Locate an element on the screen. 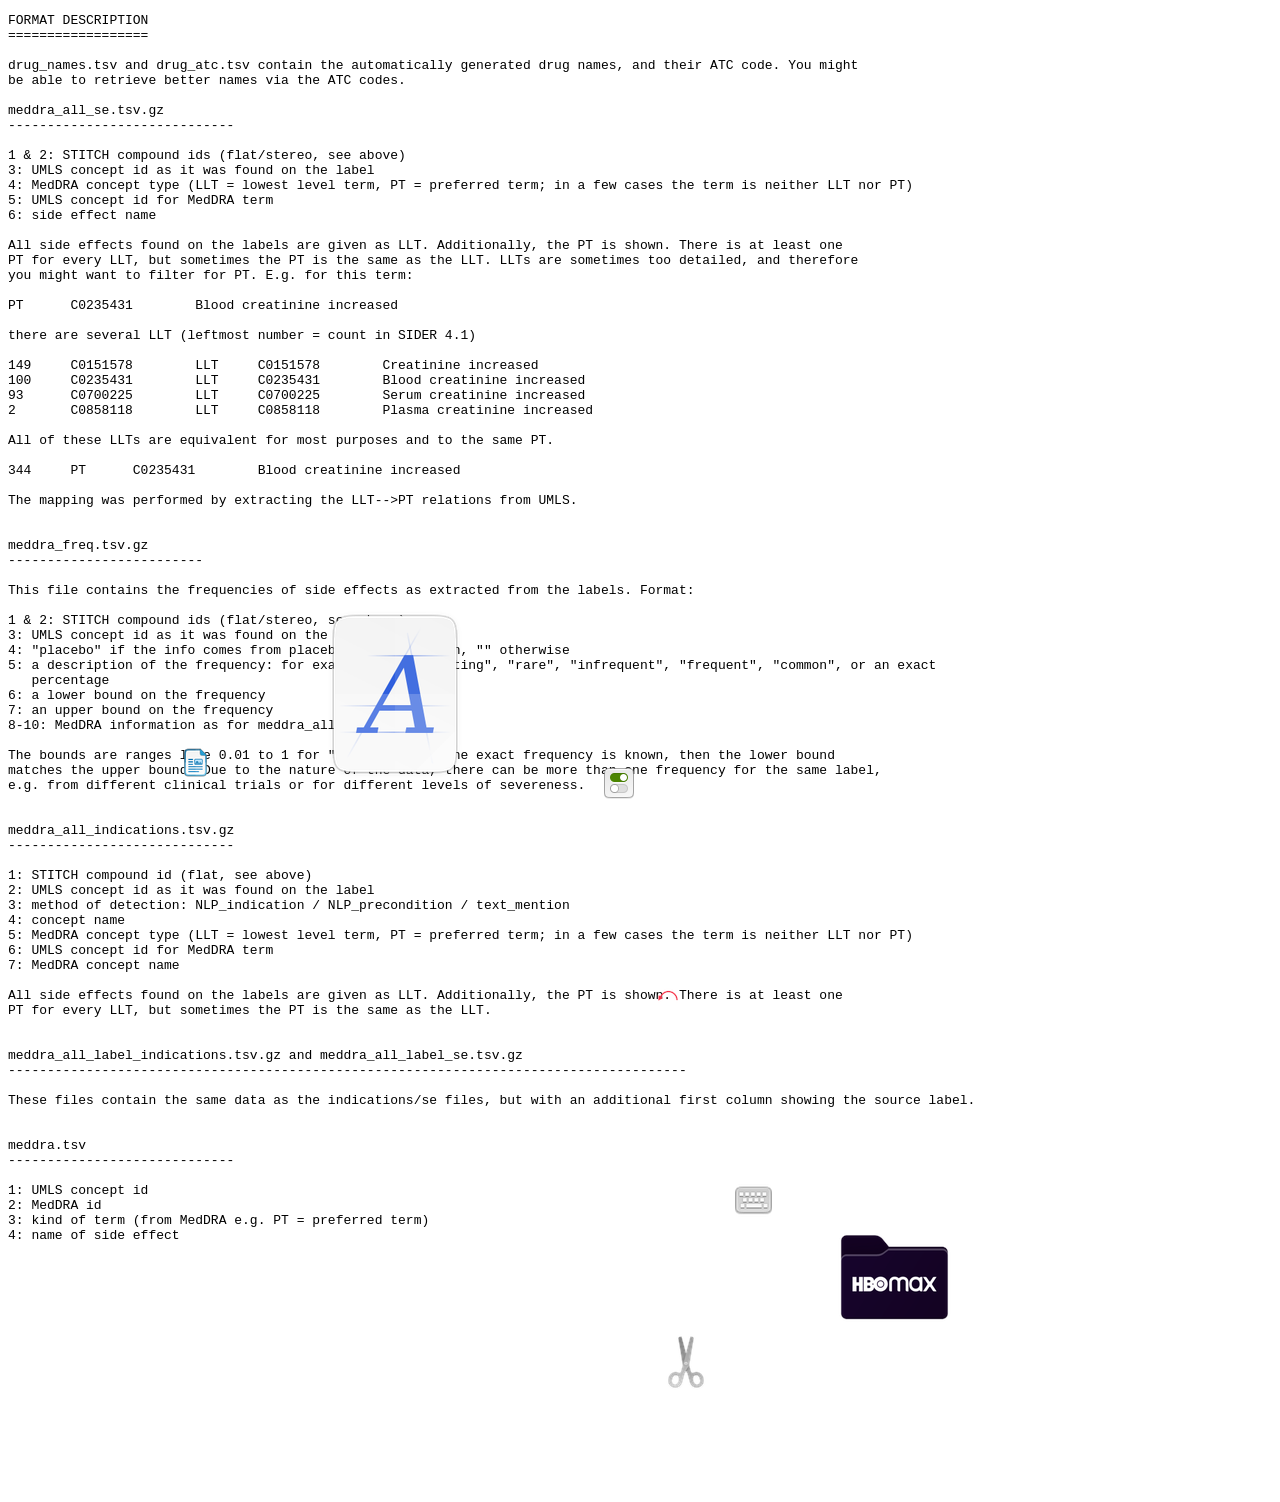 The height and width of the screenshot is (1502, 1280). cut selected content to clipboard is located at coordinates (686, 1362).